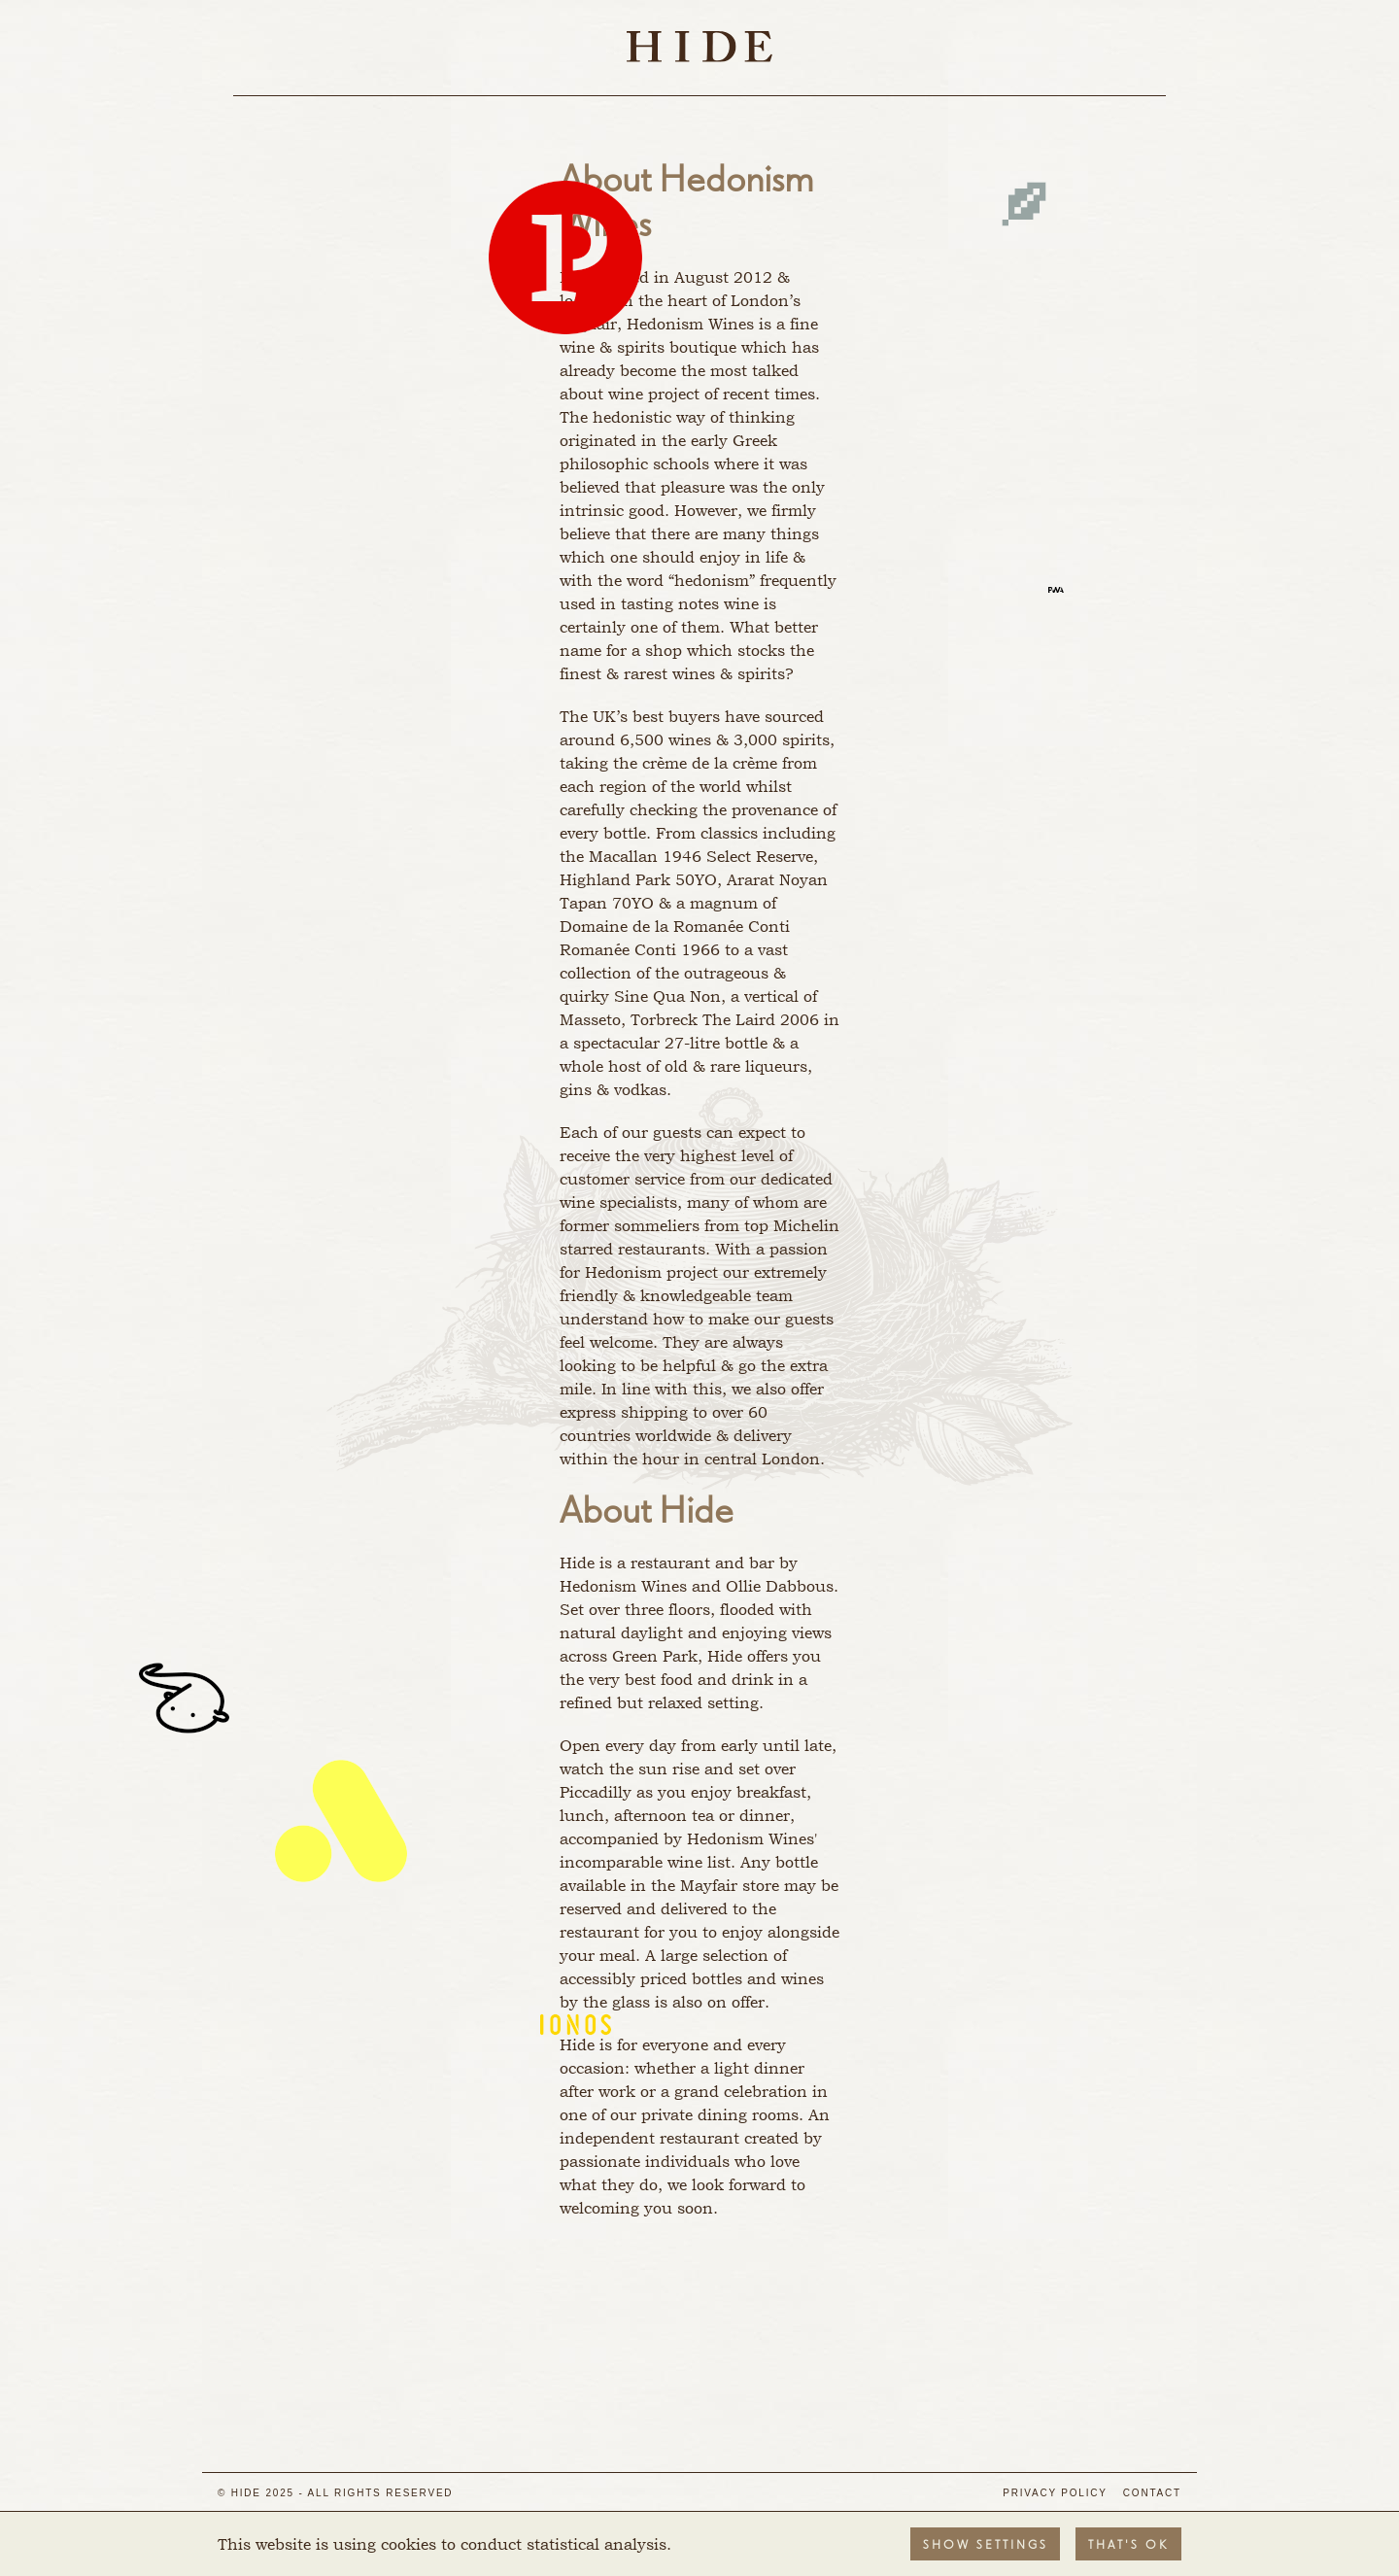  Describe the element at coordinates (1056, 590) in the screenshot. I see `progressive web app logo` at that location.